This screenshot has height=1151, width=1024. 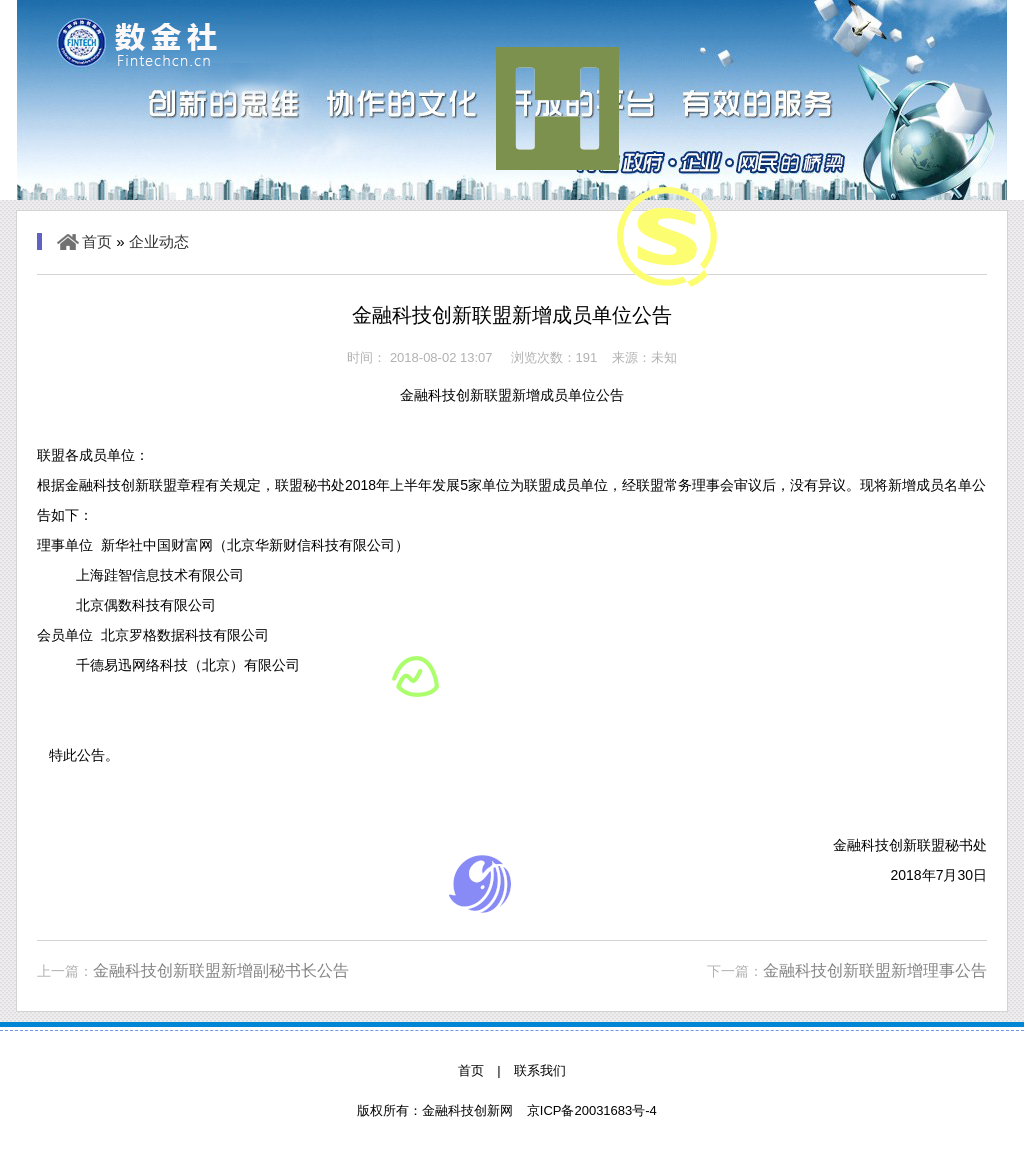 What do you see at coordinates (415, 676) in the screenshot?
I see `open Basecamp app` at bounding box center [415, 676].